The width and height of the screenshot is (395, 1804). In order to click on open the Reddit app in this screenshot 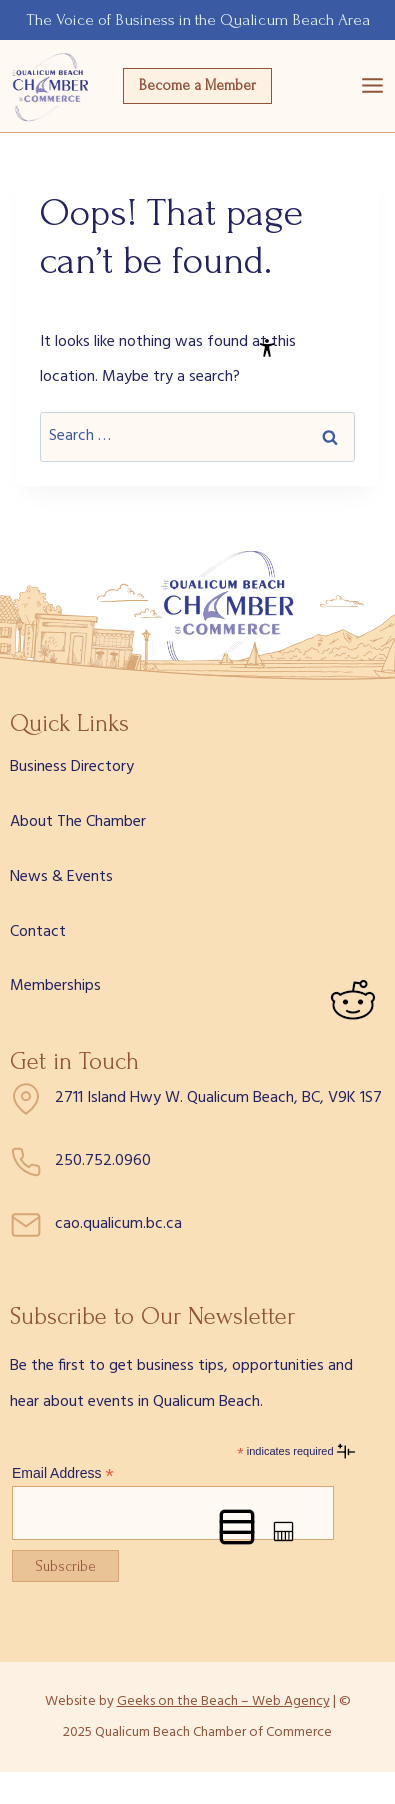, I will do `click(353, 1002)`.